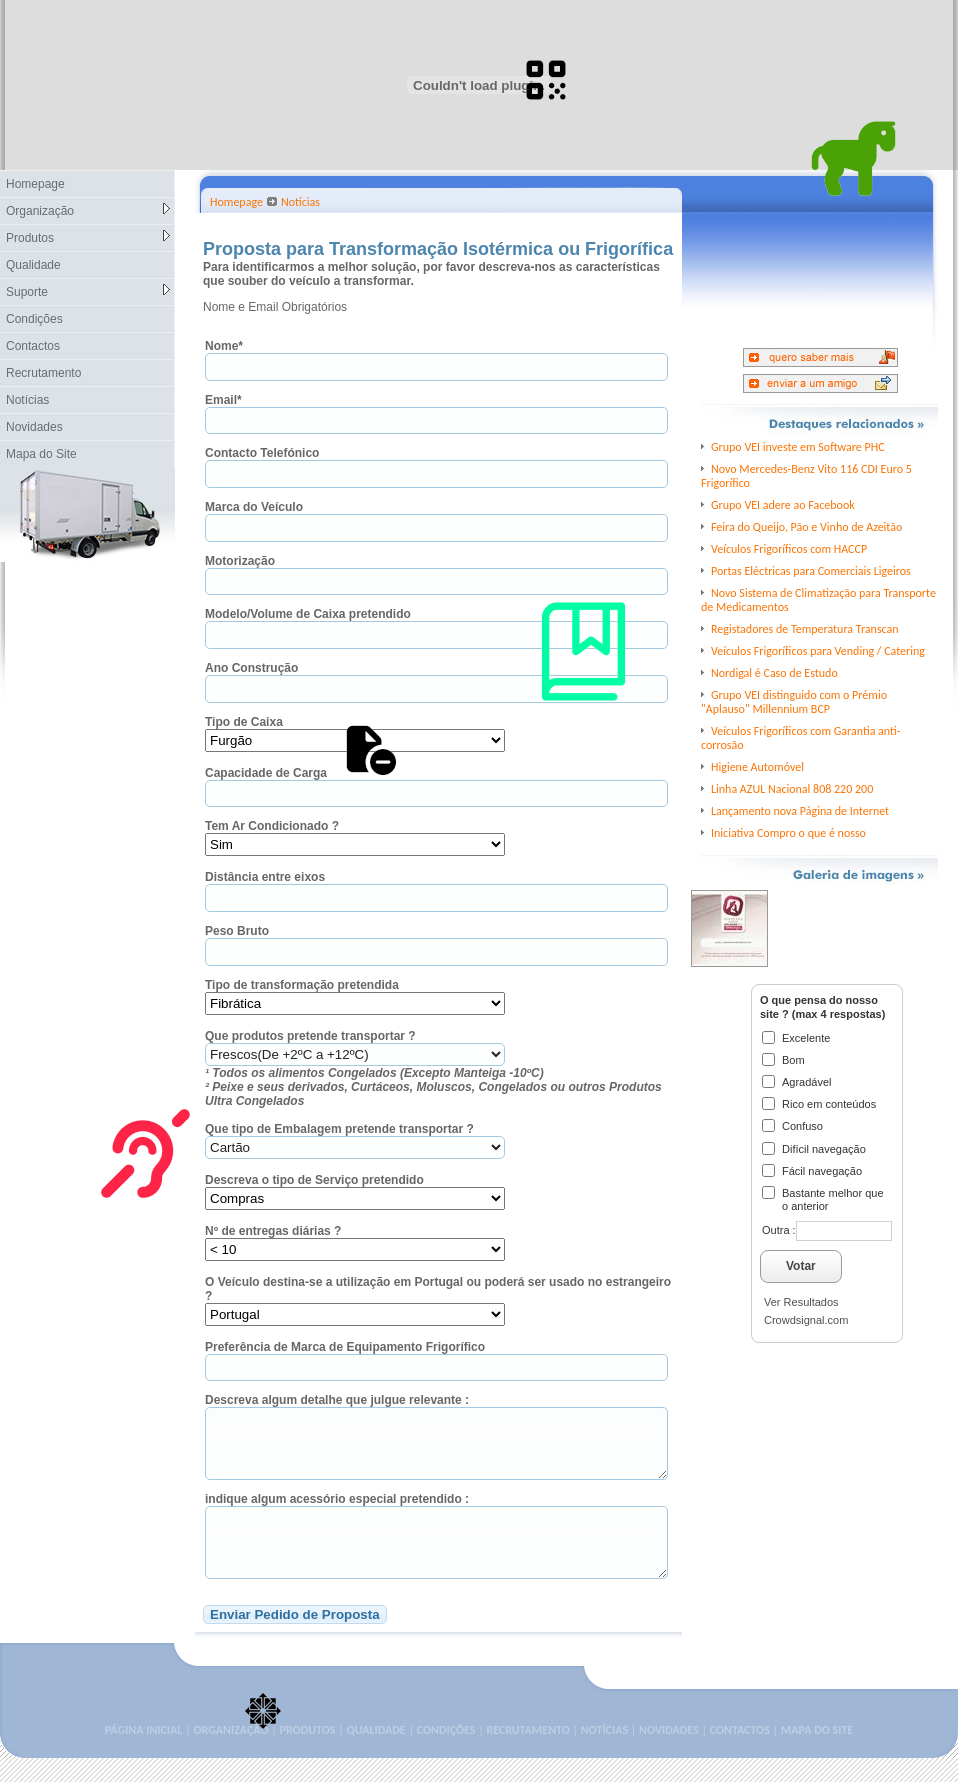 Image resolution: width=958 pixels, height=1782 pixels. What do you see at coordinates (583, 651) in the screenshot?
I see `access your bookmarked reading list` at bounding box center [583, 651].